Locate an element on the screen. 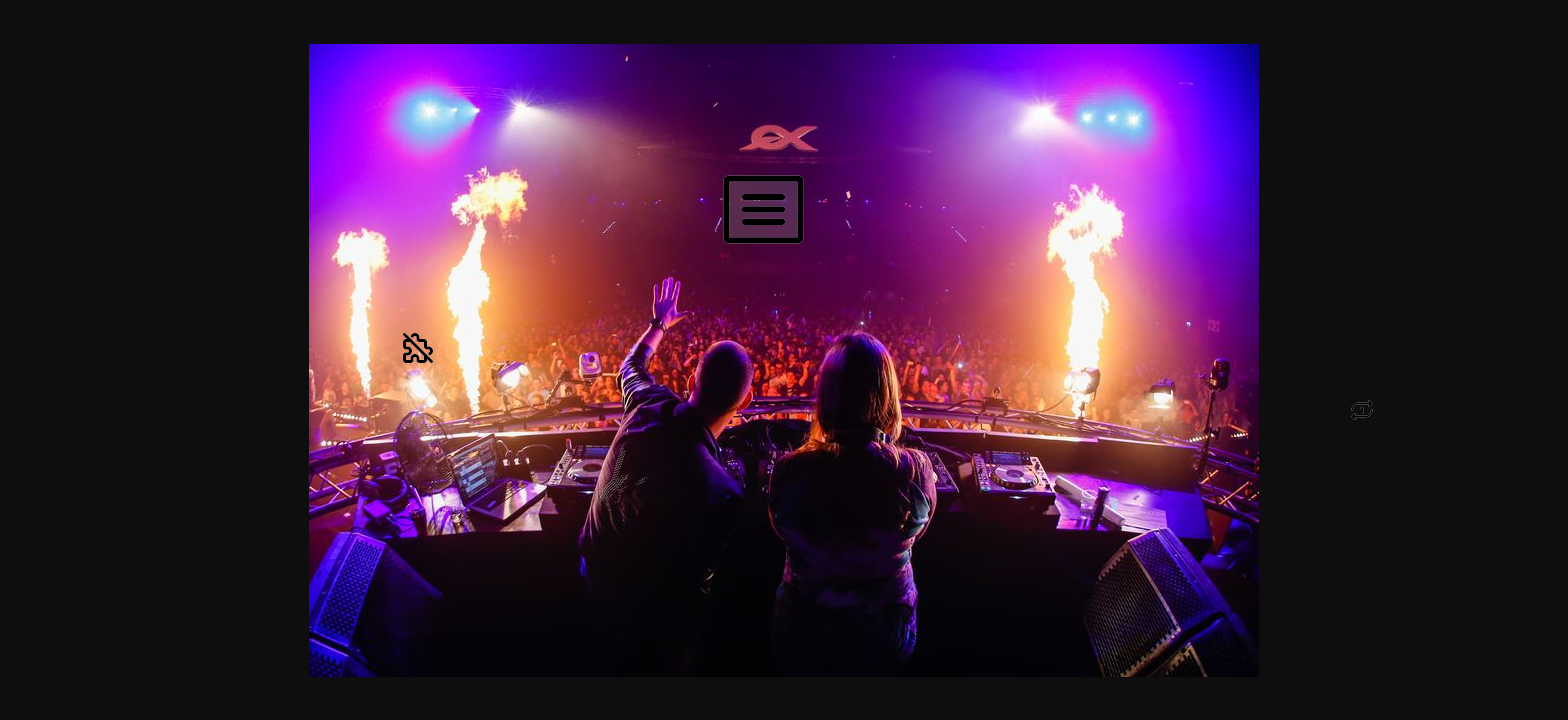 Image resolution: width=1568 pixels, height=720 pixels. repeat current track once is located at coordinates (1362, 410).